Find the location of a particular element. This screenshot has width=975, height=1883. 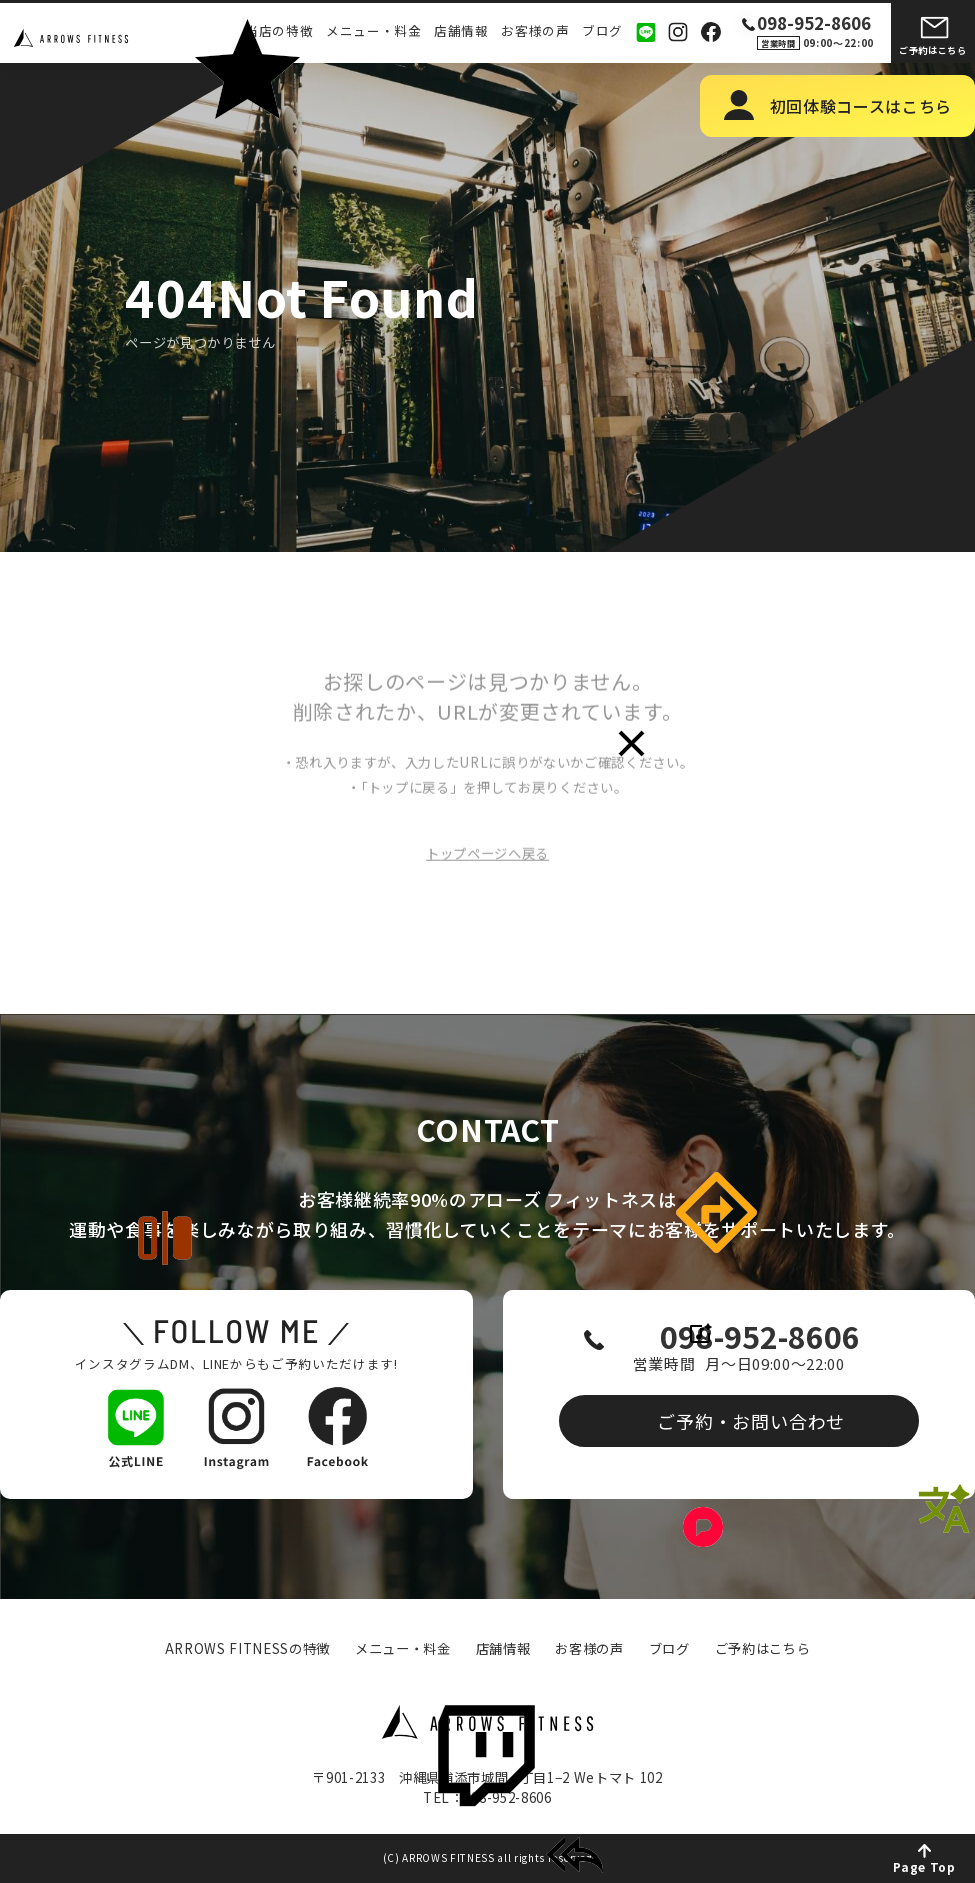

reply to all recipients in an email thread is located at coordinates (574, 1854).